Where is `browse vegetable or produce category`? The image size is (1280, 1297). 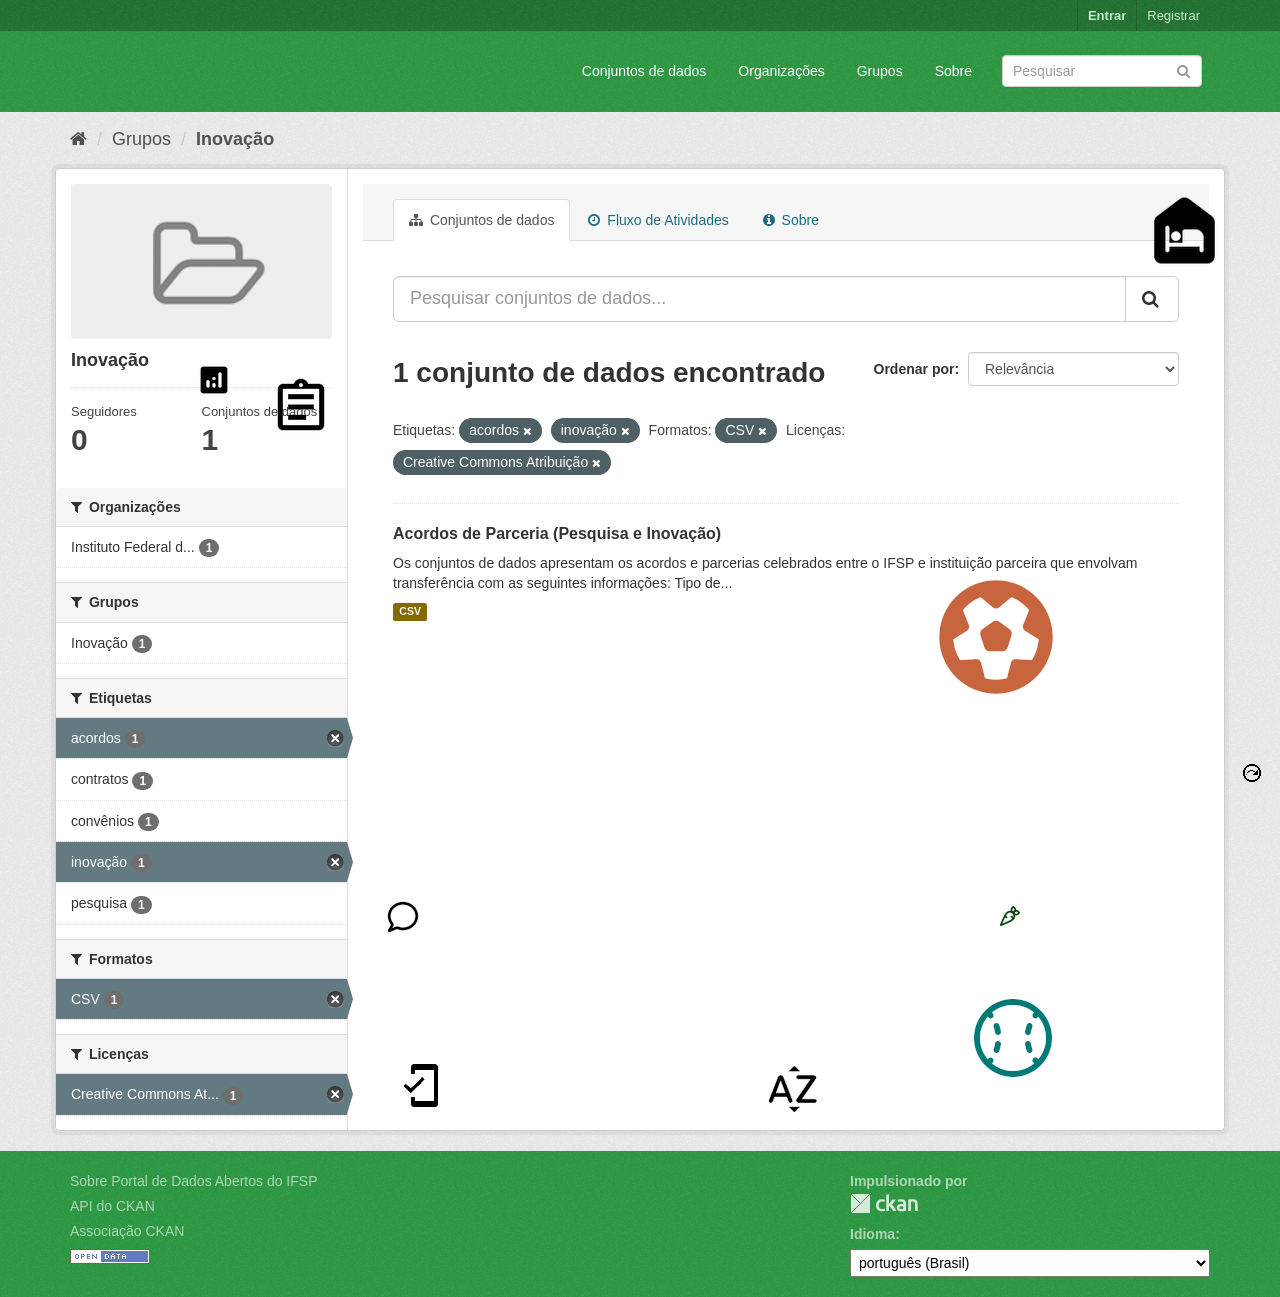 browse vegetable or produce category is located at coordinates (1009, 916).